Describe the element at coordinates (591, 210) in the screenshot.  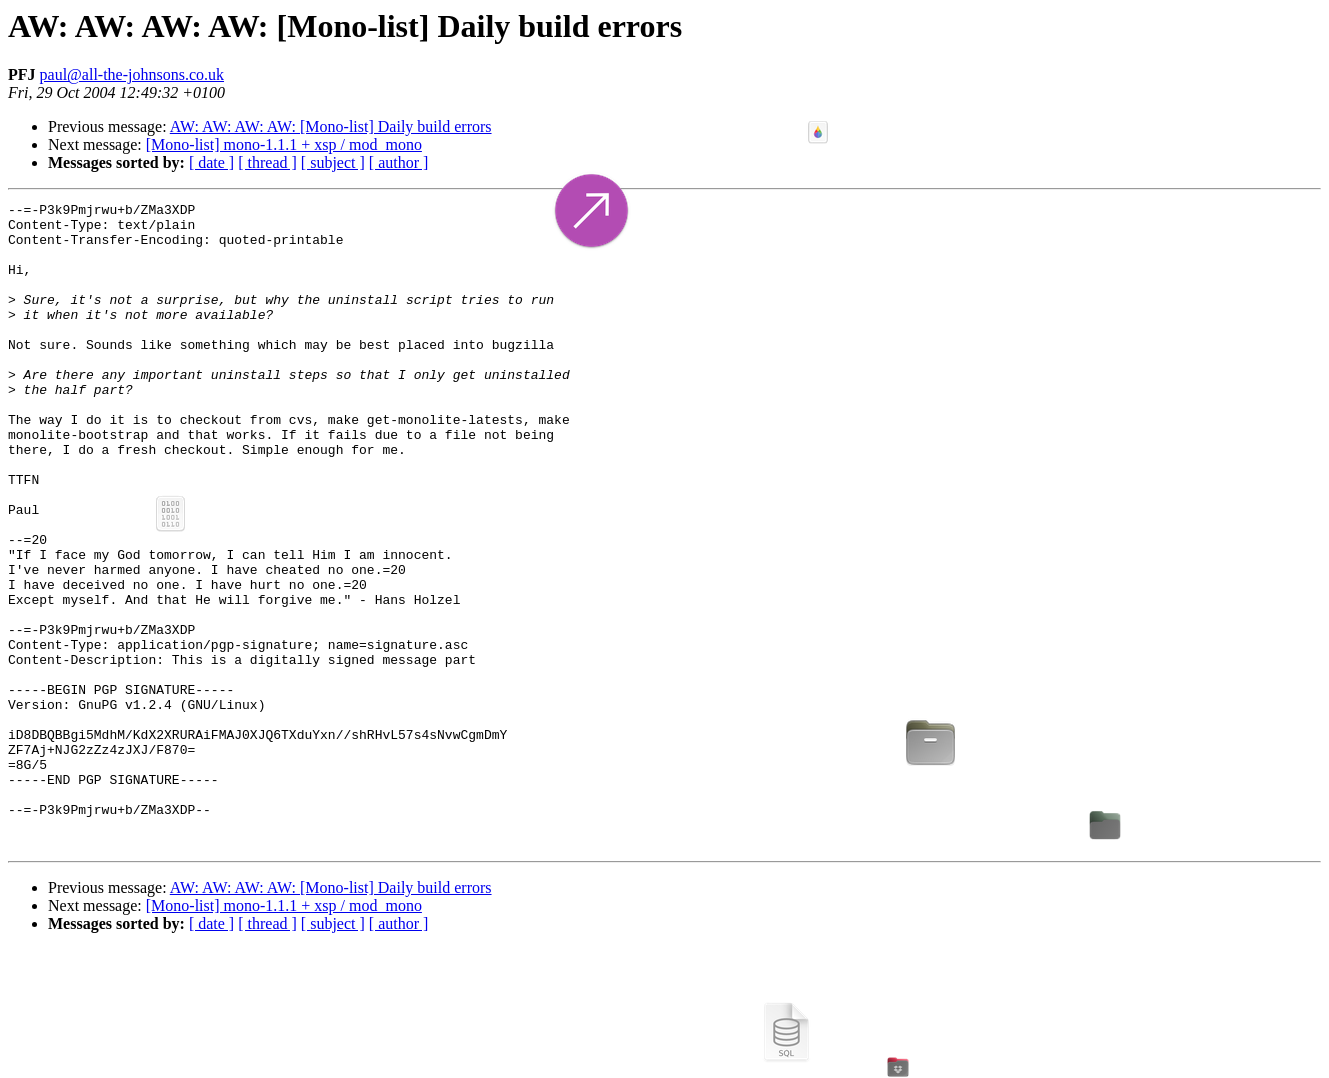
I see `indicates a symbolic link or shortcut to another file` at that location.